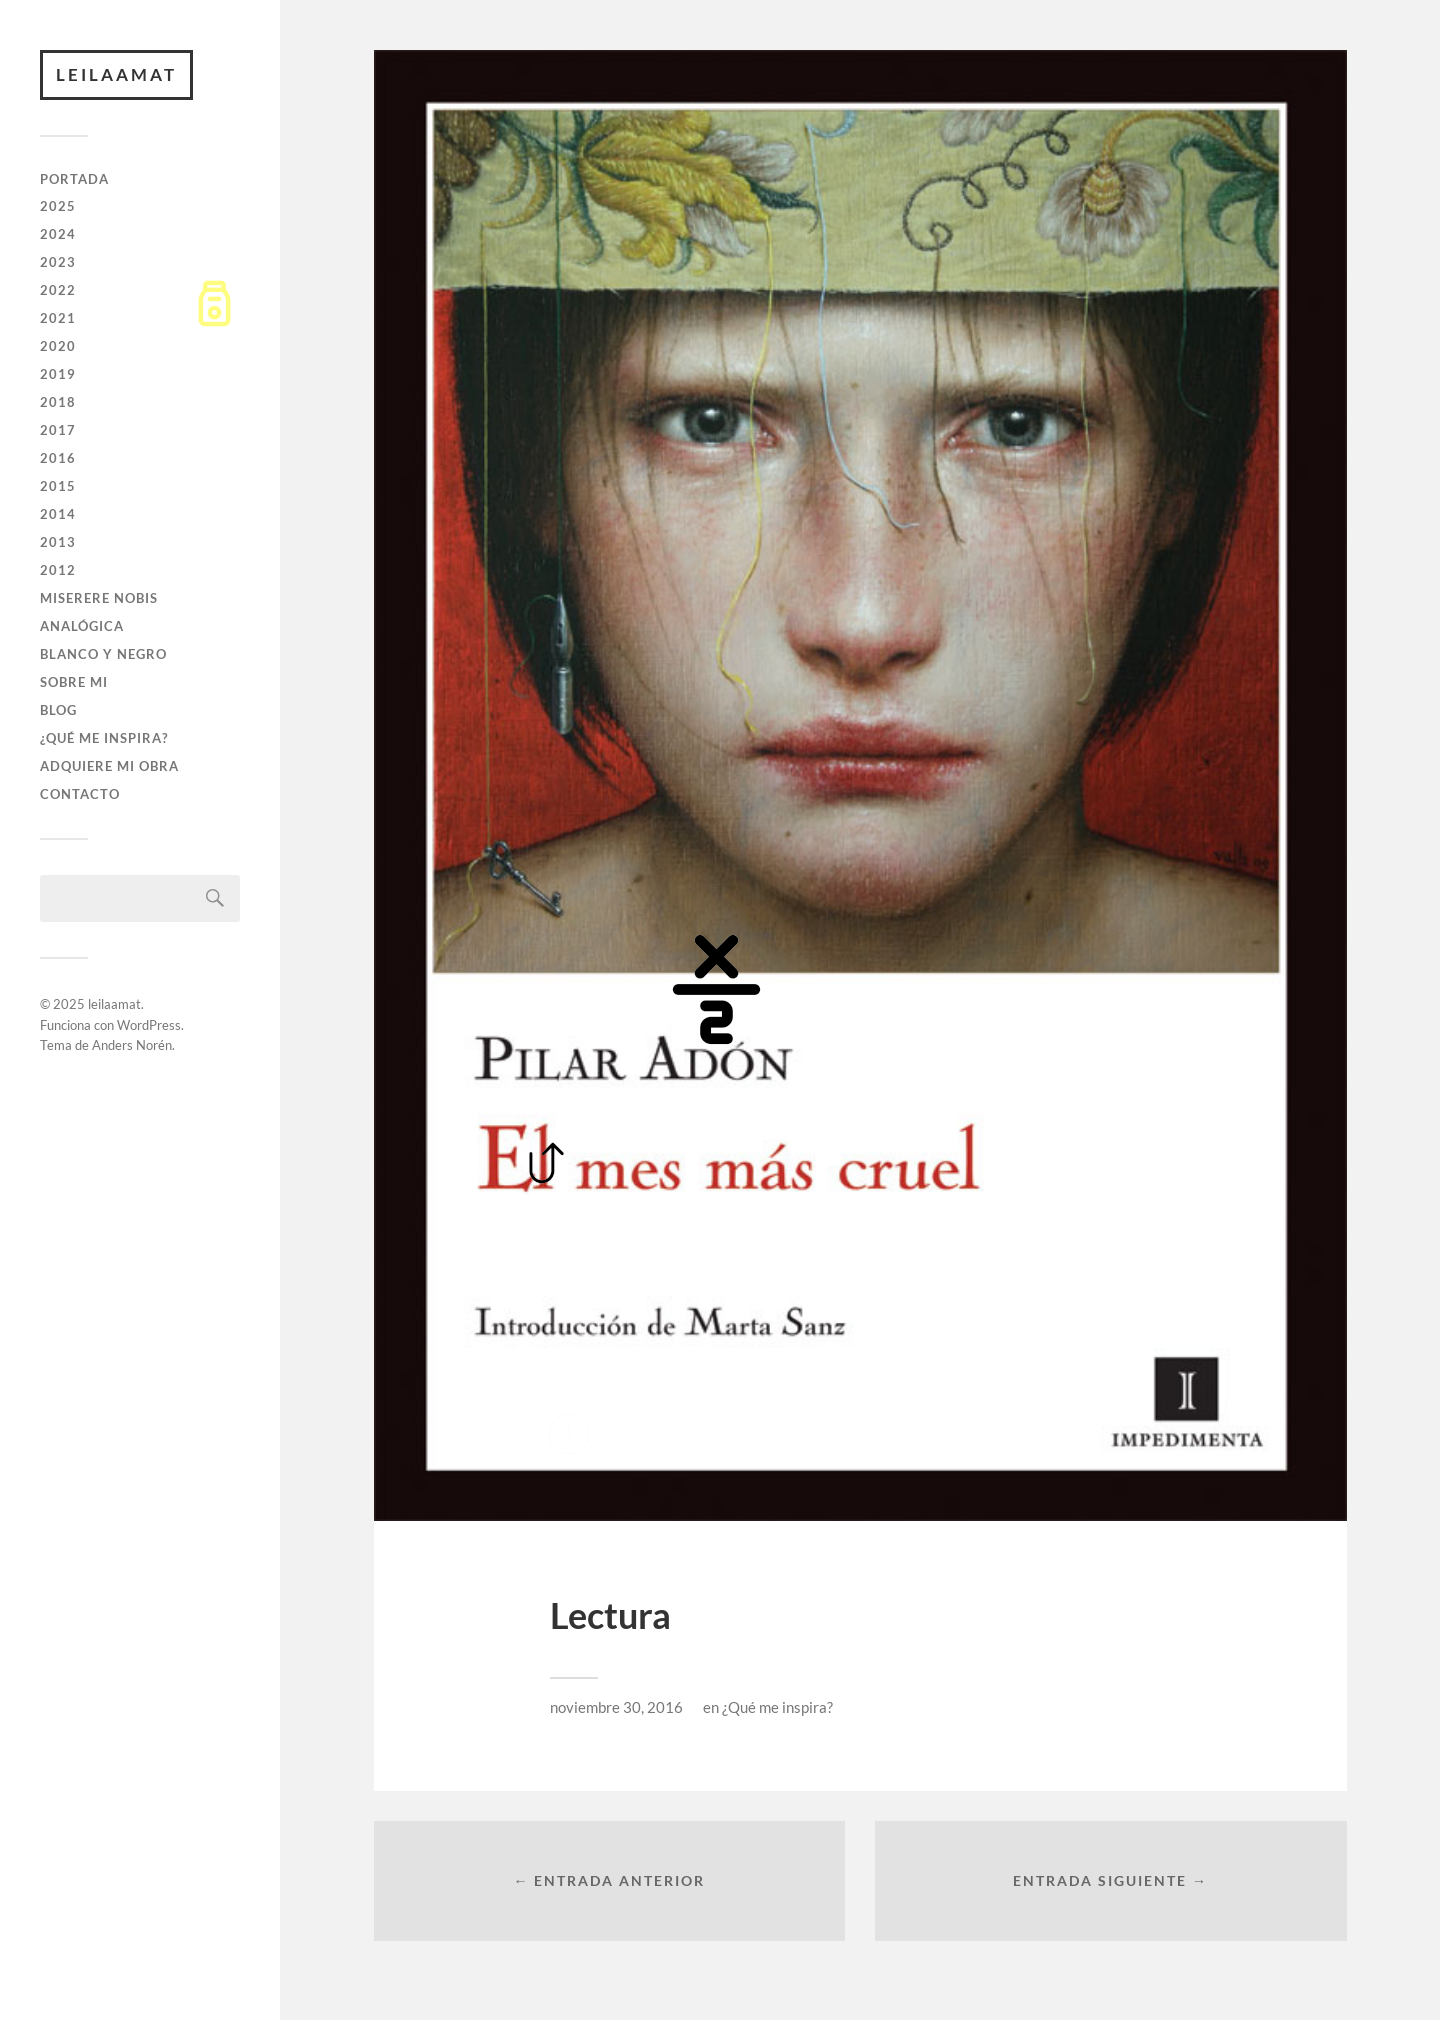  What do you see at coordinates (716, 989) in the screenshot?
I see `perform division calculation` at bounding box center [716, 989].